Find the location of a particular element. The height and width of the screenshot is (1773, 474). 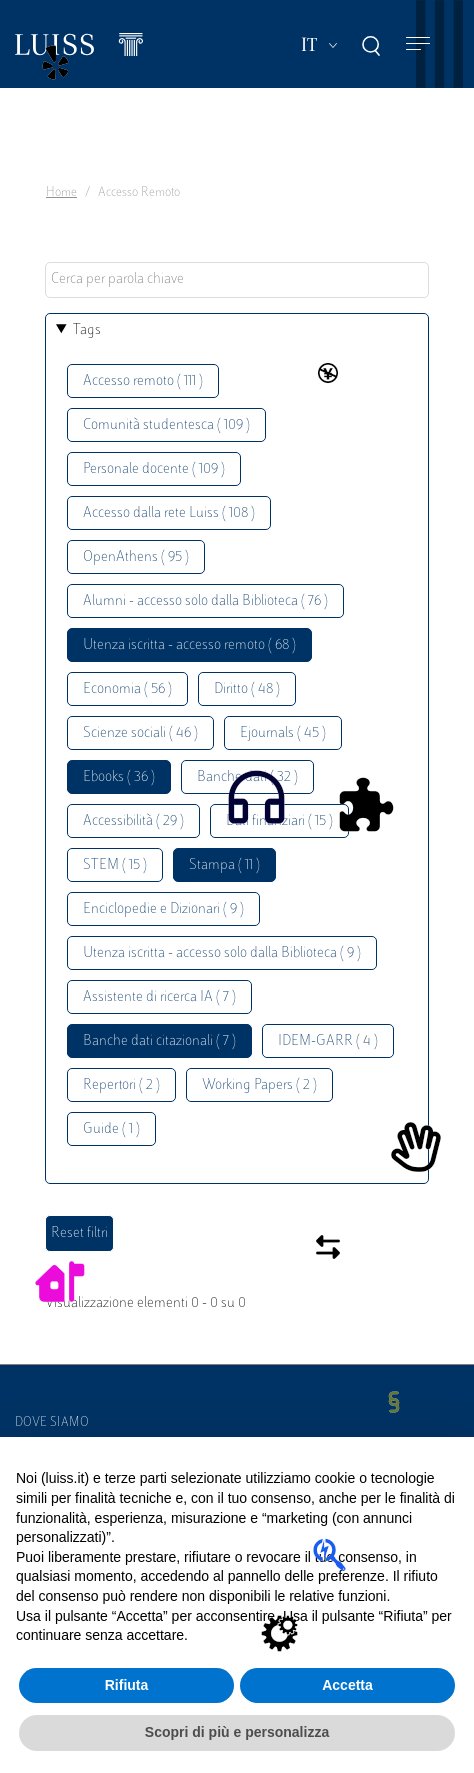

indicates non-commercial use license for Japan (yen symbol) is located at coordinates (328, 373).